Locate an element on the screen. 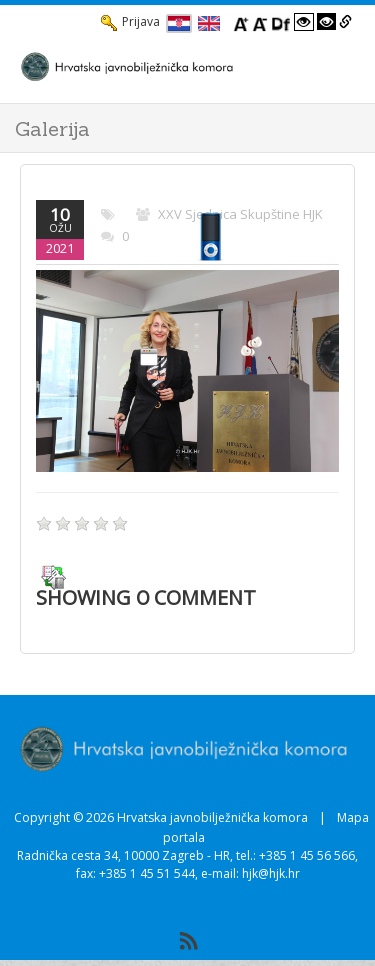 This screenshot has height=966, width=375. iPod nano device connected is located at coordinates (210, 237).